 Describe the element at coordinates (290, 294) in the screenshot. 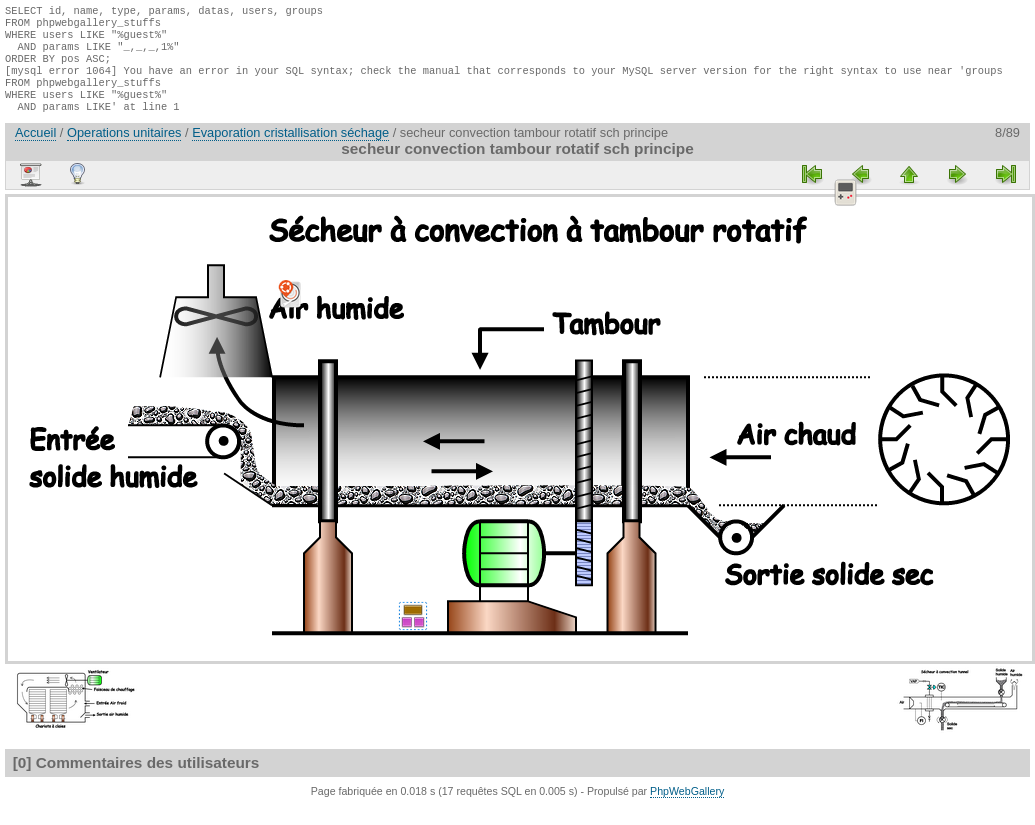

I see `launch the ubiquity installer for ubuntu` at that location.